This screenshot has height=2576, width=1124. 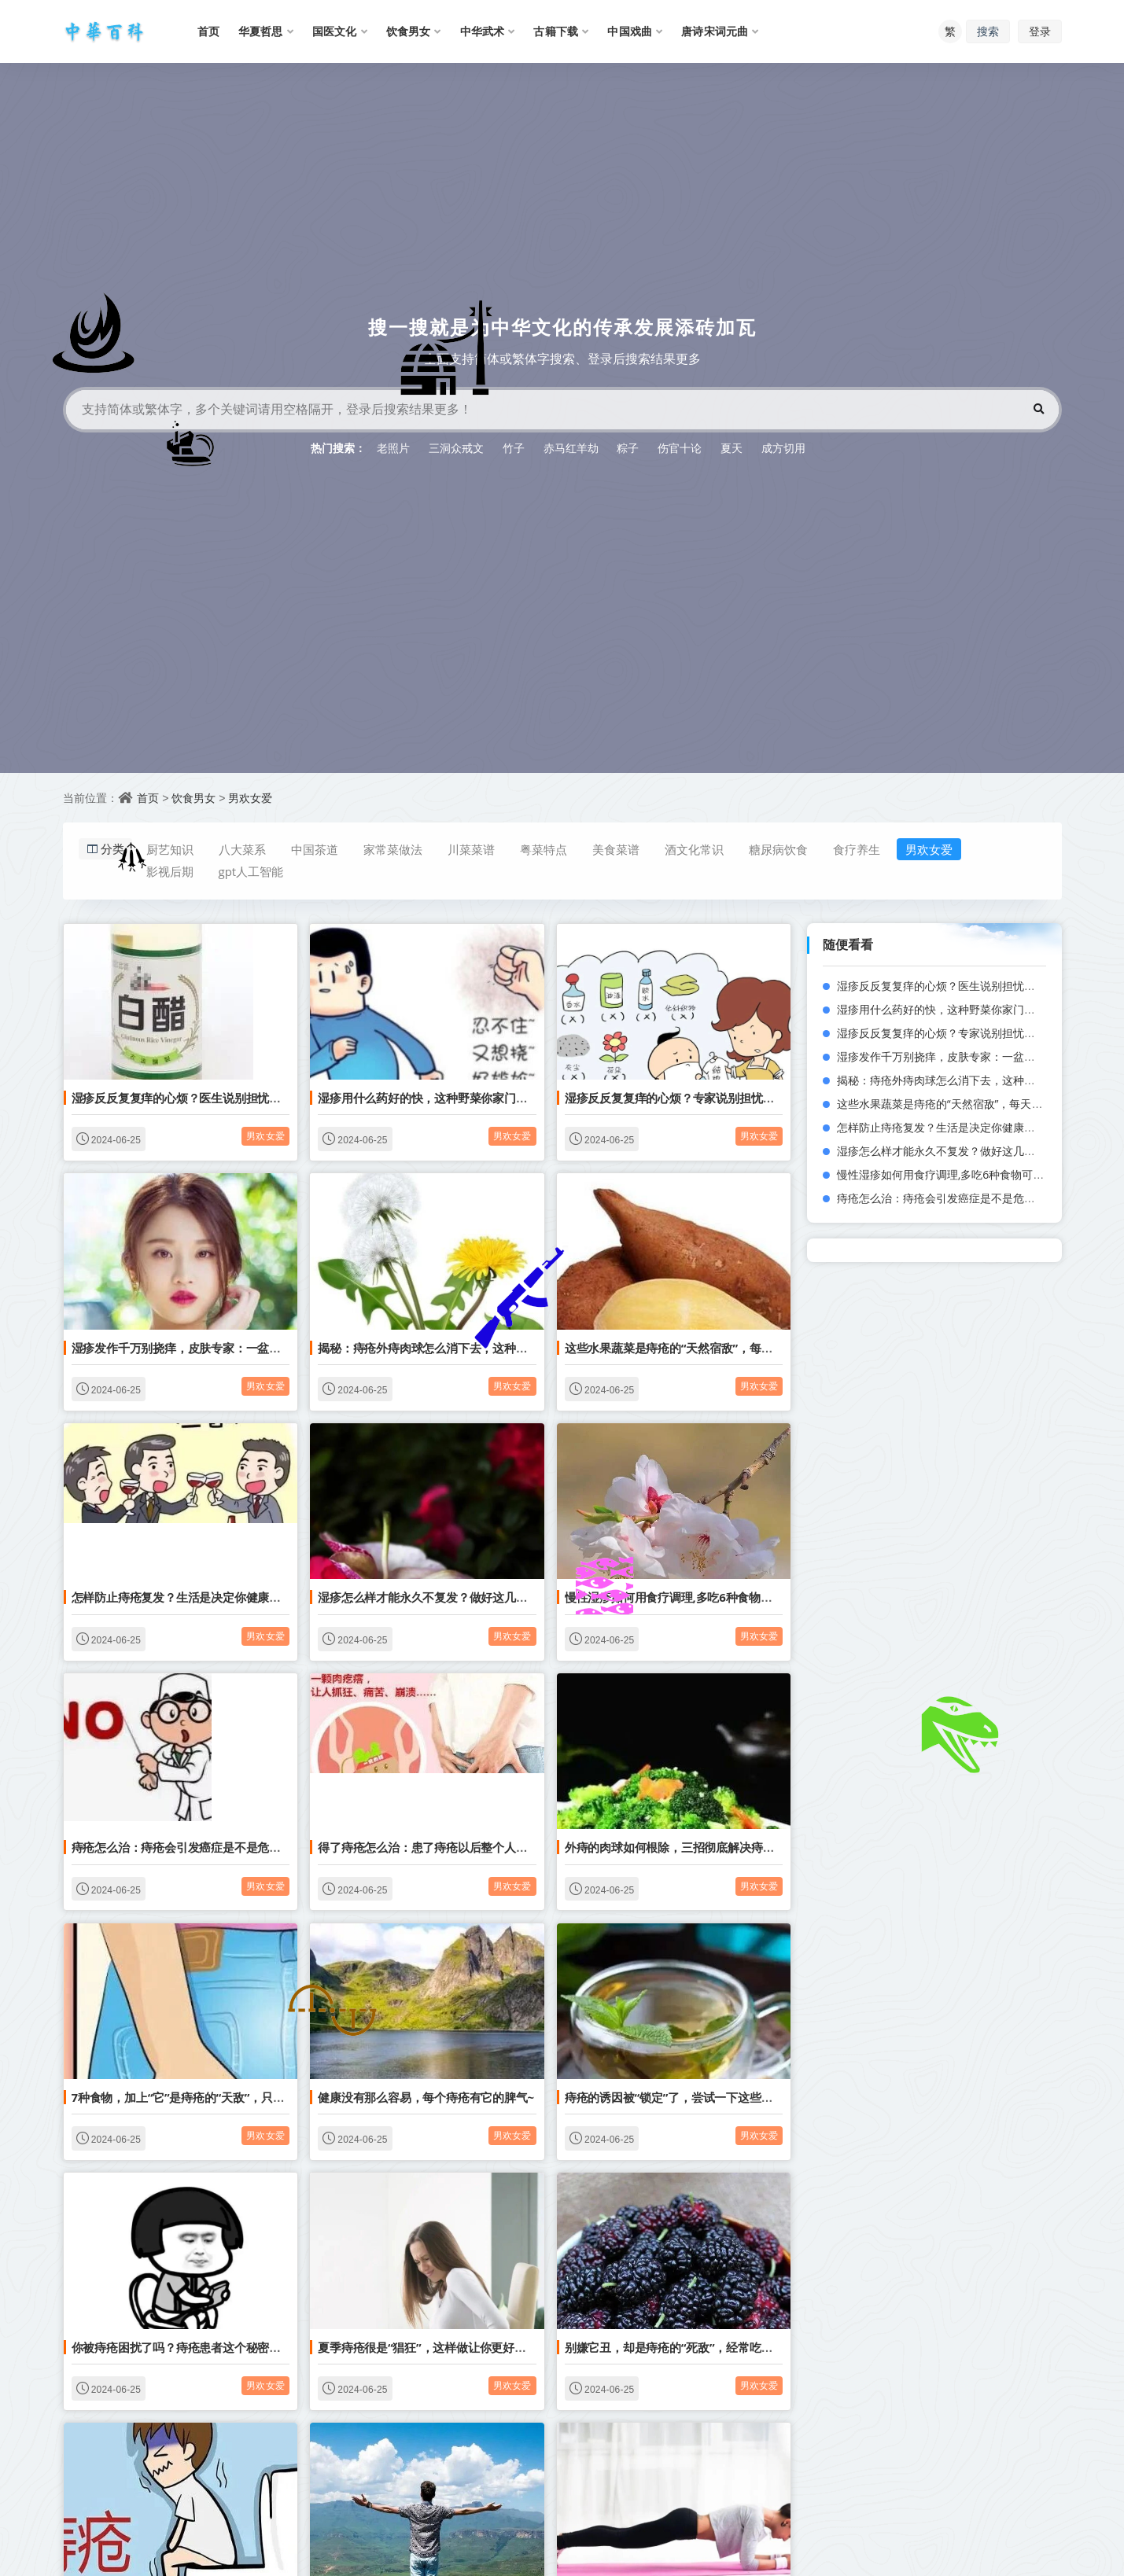 What do you see at coordinates (448, 346) in the screenshot?
I see `build or place a base structure` at bounding box center [448, 346].